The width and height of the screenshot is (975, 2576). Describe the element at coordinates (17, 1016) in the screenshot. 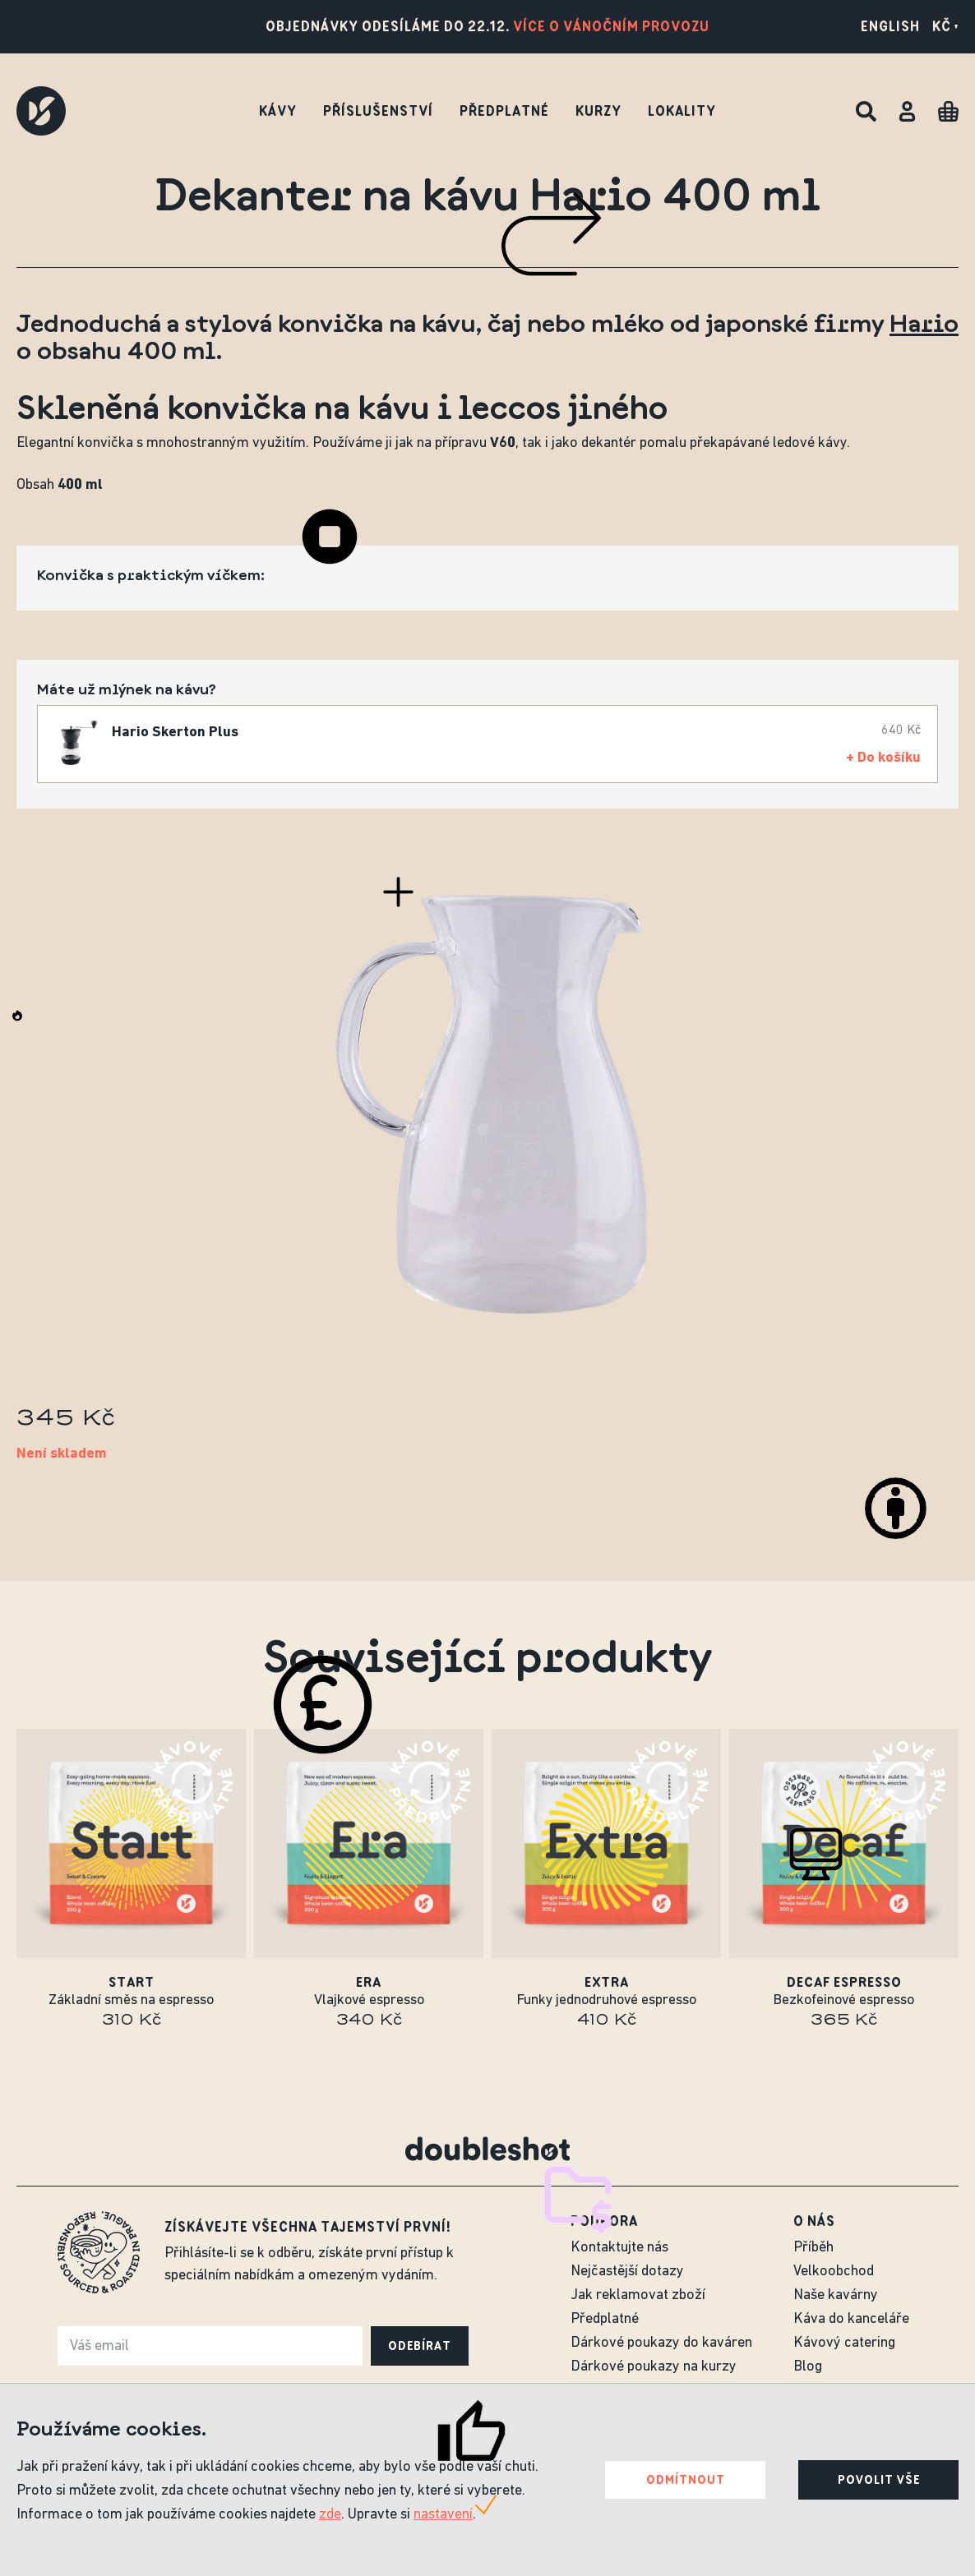

I see `indicates trending or popular content` at that location.